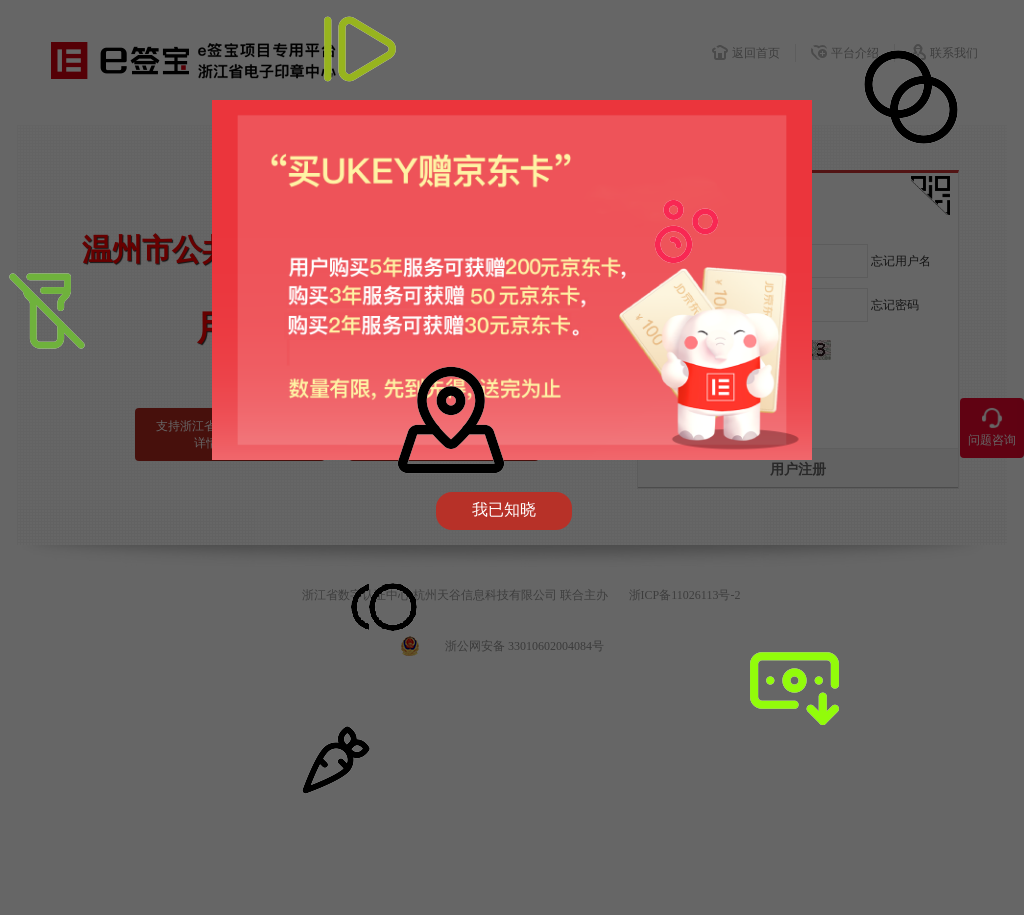 Image resolution: width=1024 pixels, height=915 pixels. What do you see at coordinates (384, 607) in the screenshot?
I see `view toll or payment information` at bounding box center [384, 607].